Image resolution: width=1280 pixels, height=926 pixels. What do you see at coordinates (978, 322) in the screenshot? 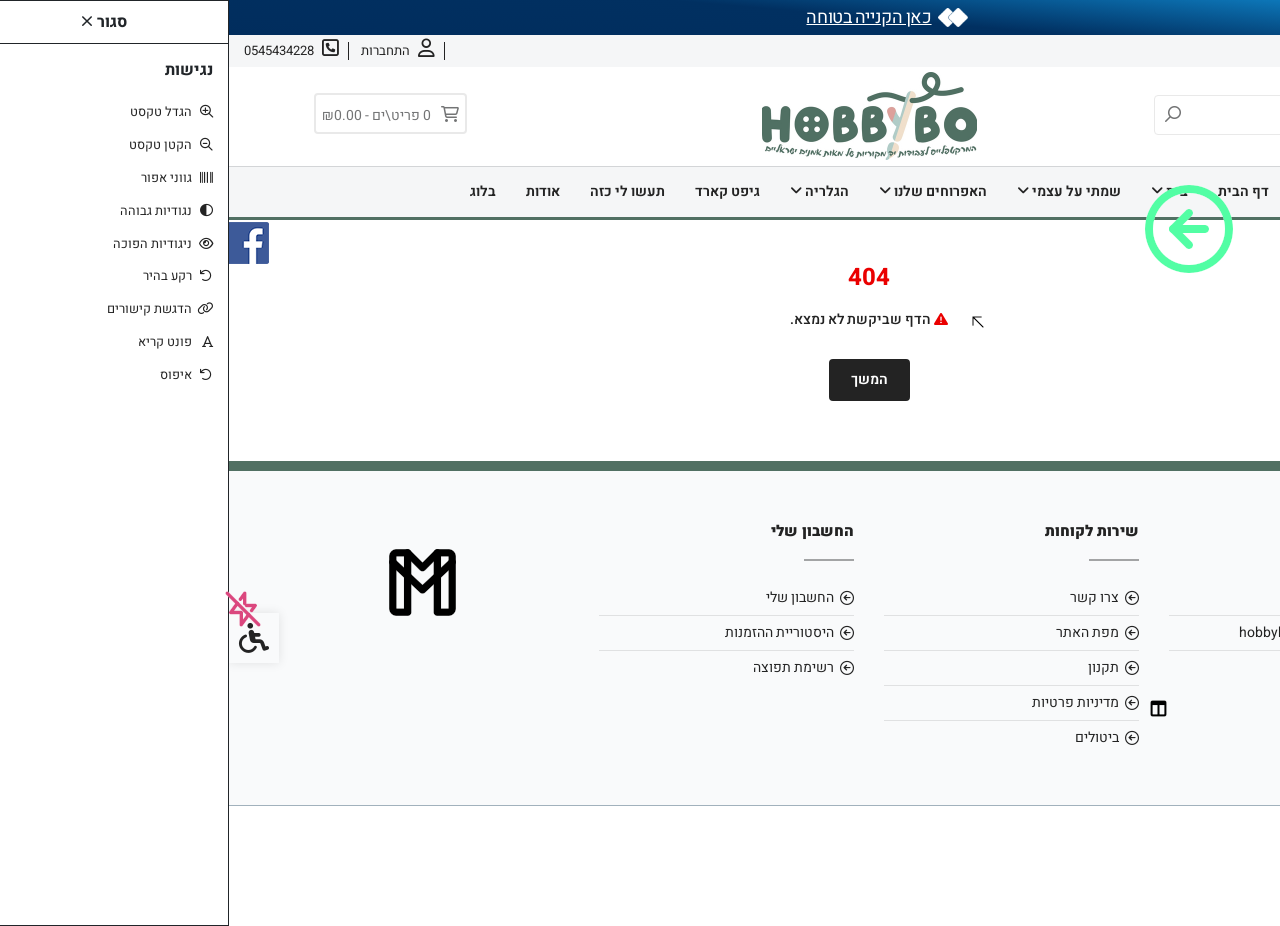
I see `navigate back to previous screen` at bounding box center [978, 322].